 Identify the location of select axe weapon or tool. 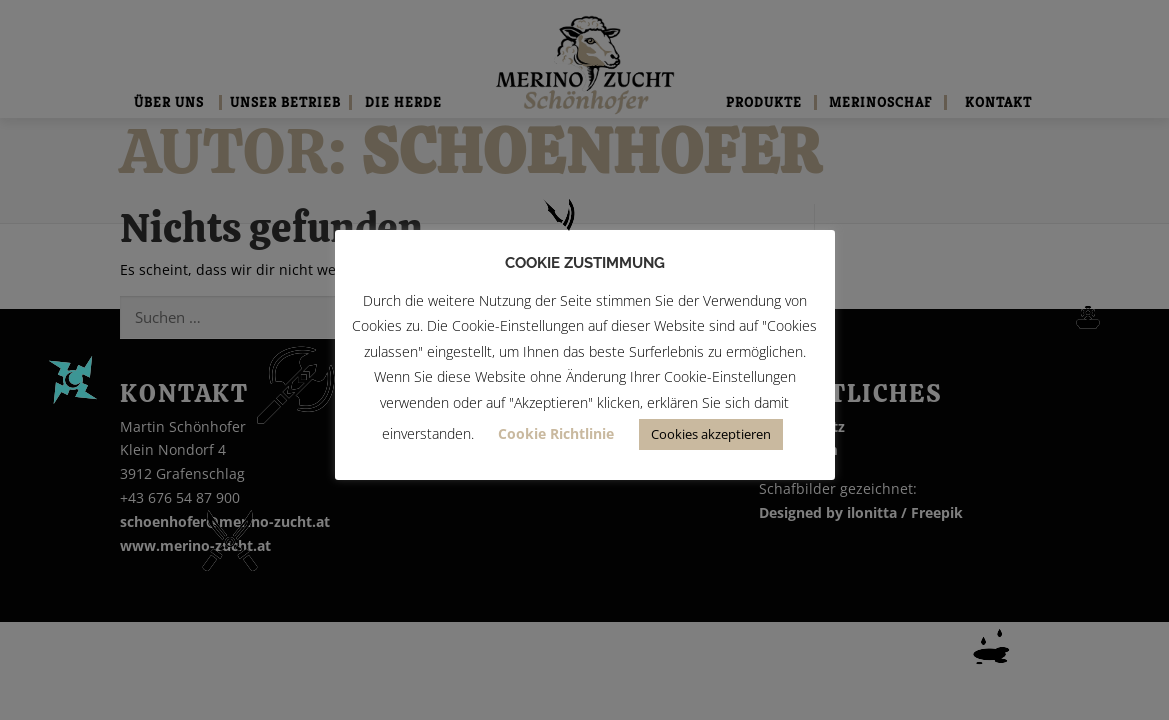
(297, 384).